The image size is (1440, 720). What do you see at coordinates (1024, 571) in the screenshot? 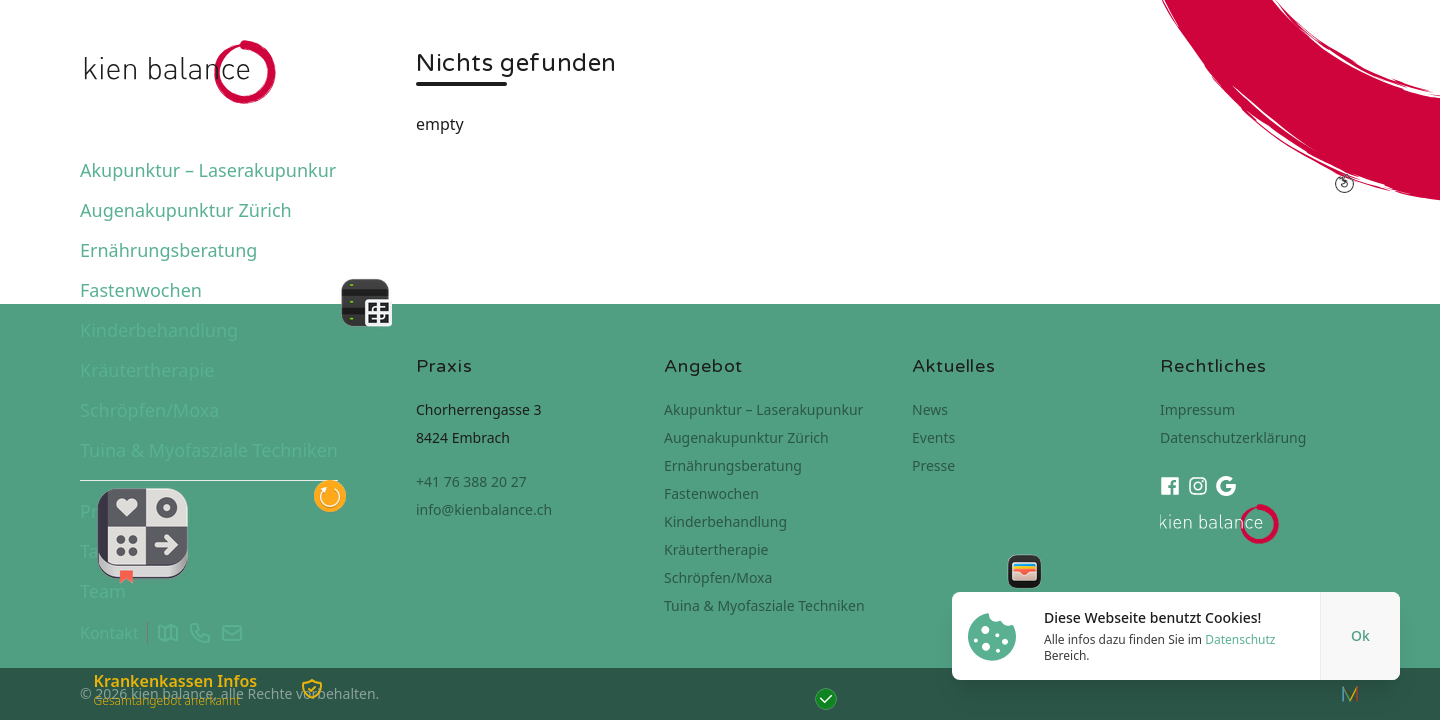
I see `open apple wallet app` at bounding box center [1024, 571].